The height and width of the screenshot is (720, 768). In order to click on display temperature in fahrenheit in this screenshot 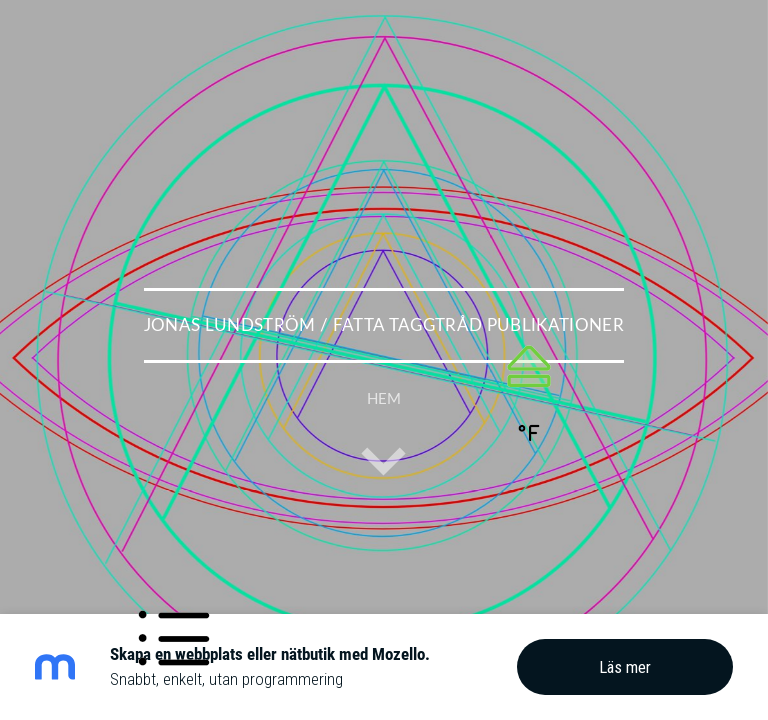, I will do `click(529, 433)`.